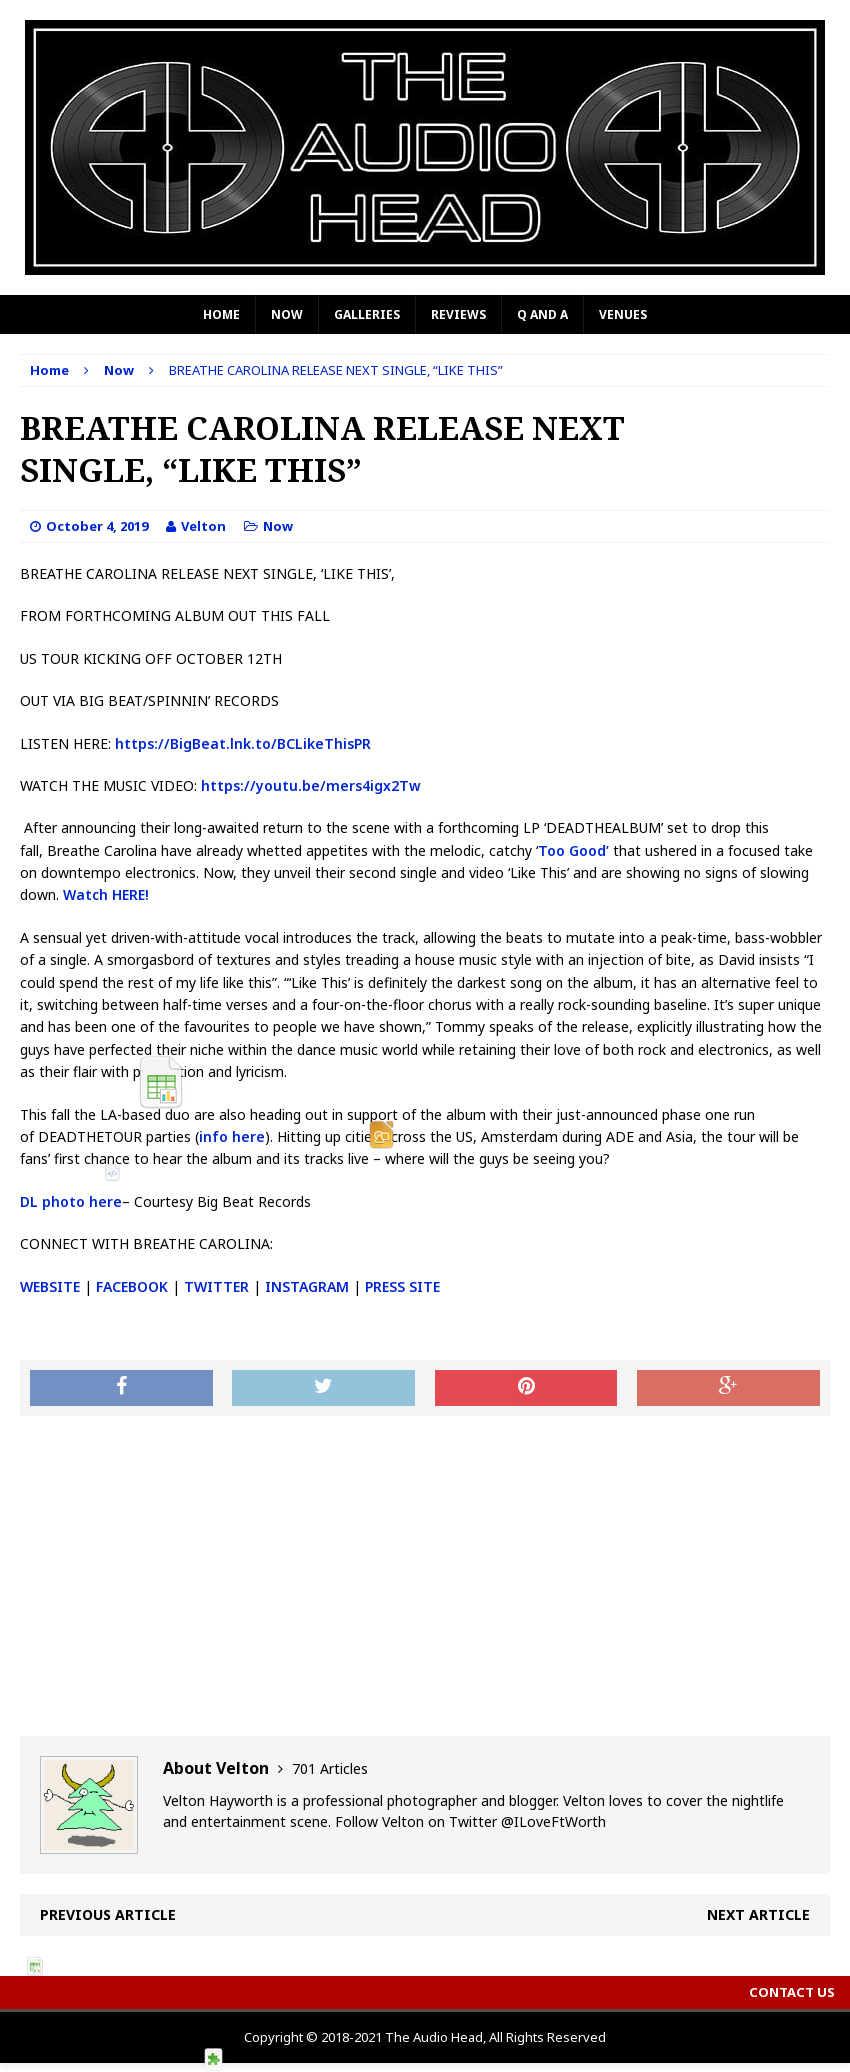  Describe the element at coordinates (213, 2059) in the screenshot. I see `browser extension or add-on installer file` at that location.